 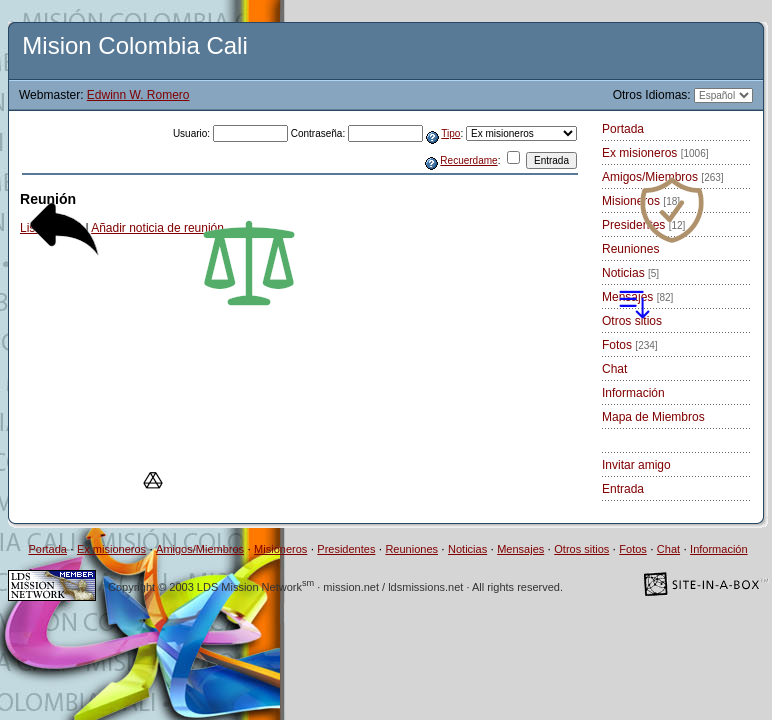 What do you see at coordinates (672, 210) in the screenshot?
I see `indicates verified security or protection status` at bounding box center [672, 210].